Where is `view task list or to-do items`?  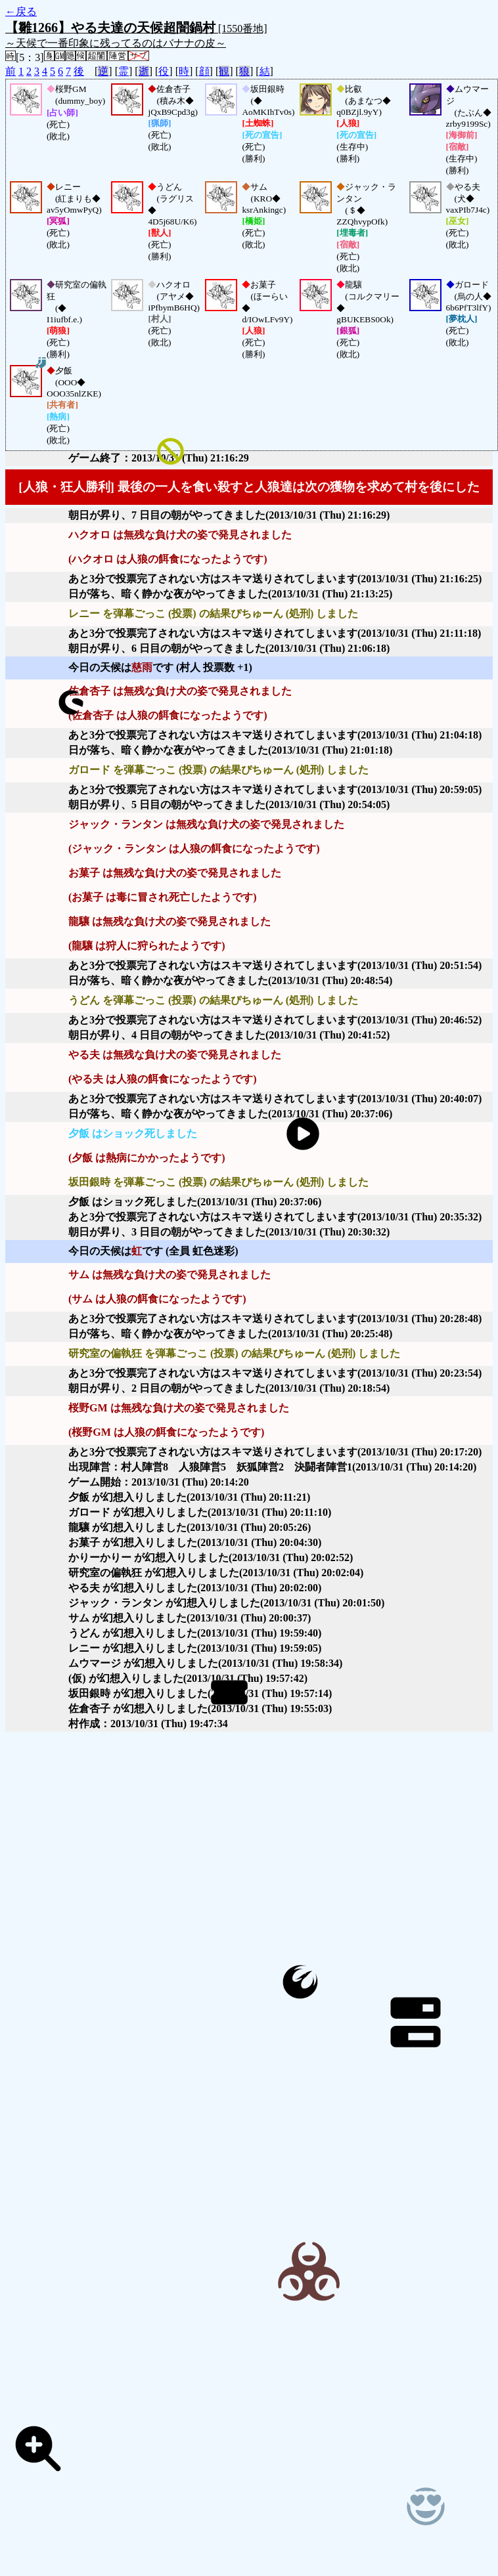 view task list or to-do items is located at coordinates (415, 2022).